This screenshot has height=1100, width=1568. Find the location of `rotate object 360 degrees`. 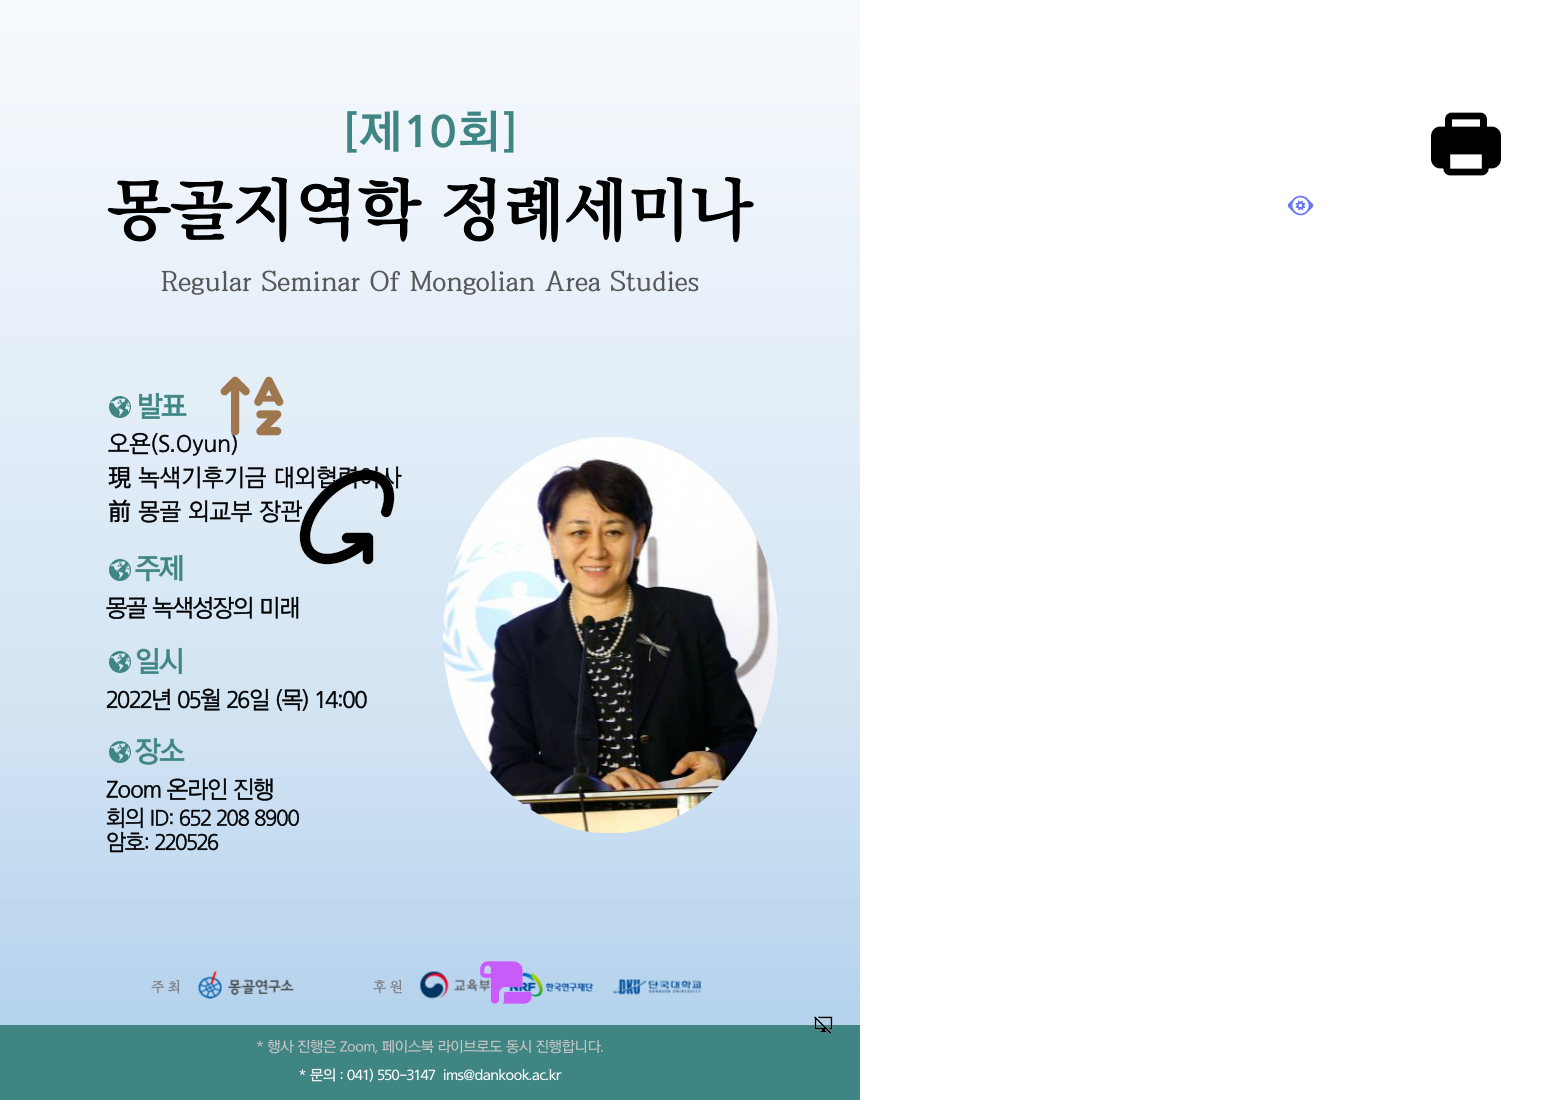

rotate object 360 degrees is located at coordinates (347, 517).